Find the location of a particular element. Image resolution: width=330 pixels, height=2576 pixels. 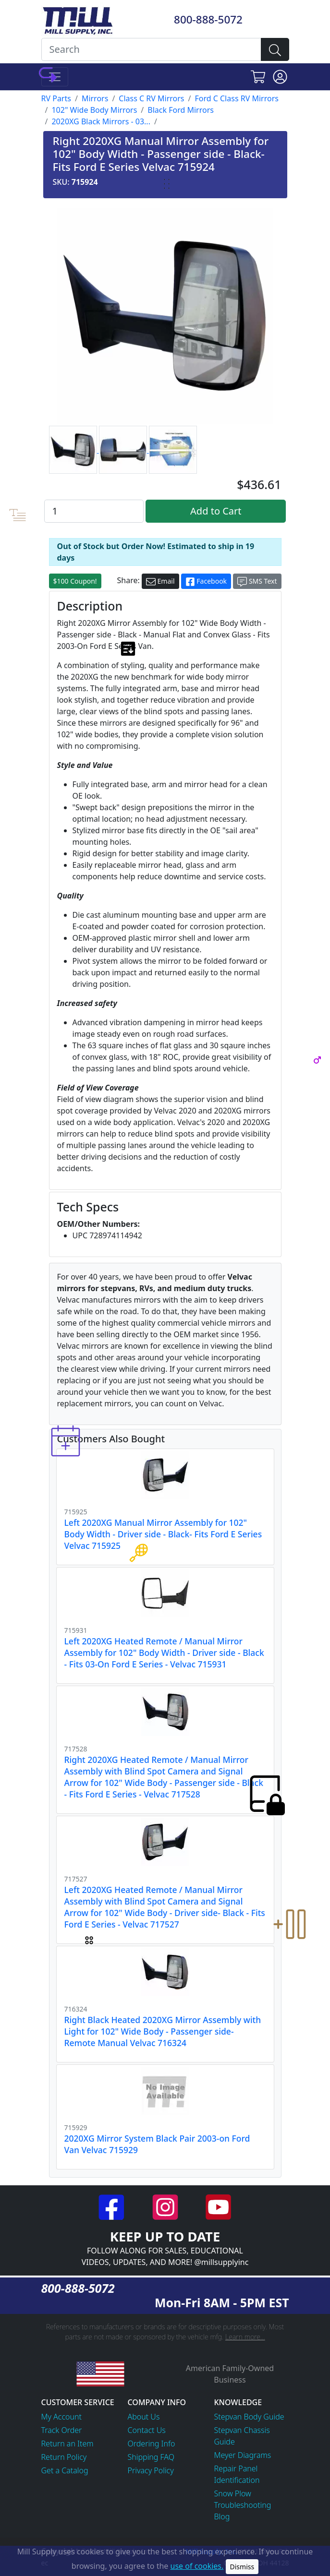

open app grid or launcher is located at coordinates (89, 1940).